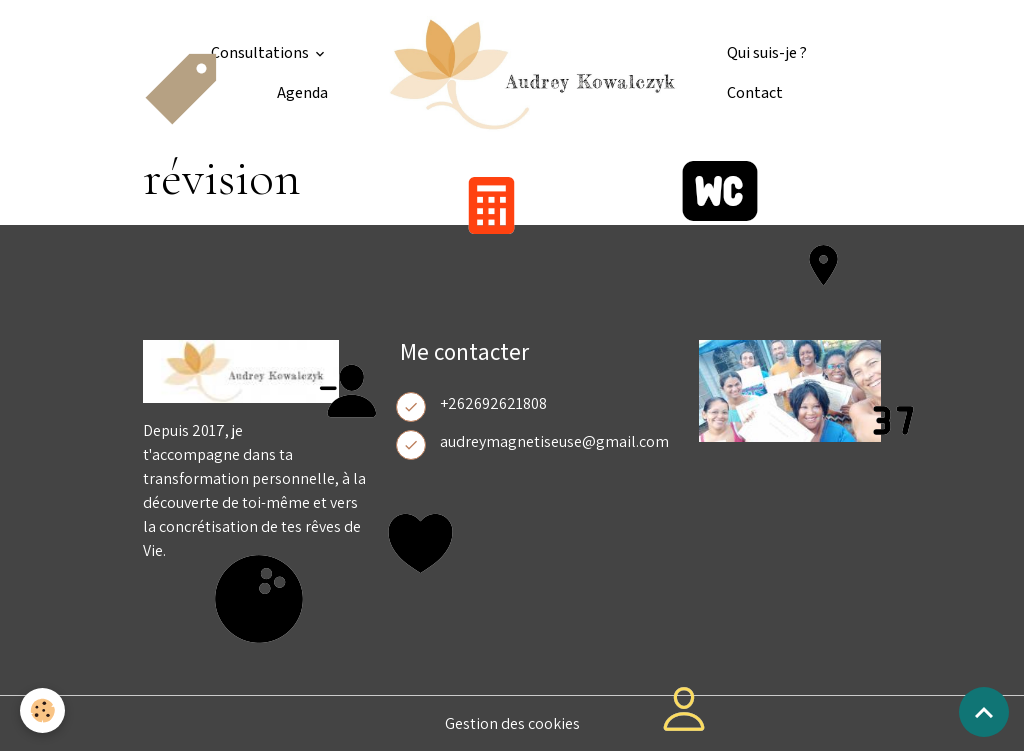 The image size is (1024, 752). Describe the element at coordinates (893, 420) in the screenshot. I see `displays the number 37 as a numeric indicator or badge` at that location.